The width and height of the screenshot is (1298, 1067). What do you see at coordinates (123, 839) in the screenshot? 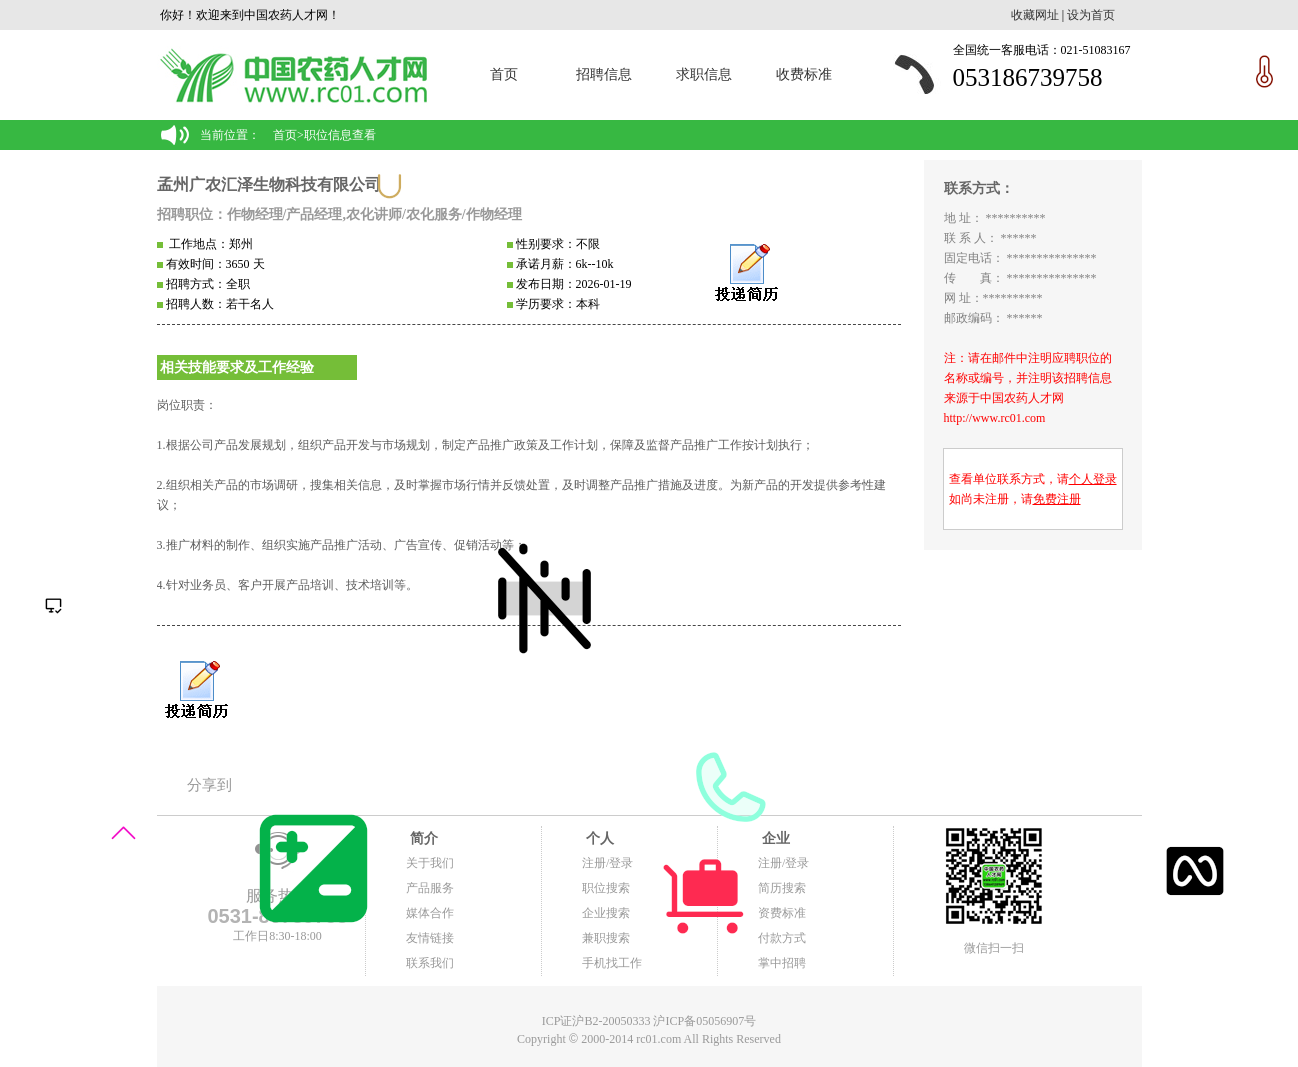
I see `collapse an expanded section` at bounding box center [123, 839].